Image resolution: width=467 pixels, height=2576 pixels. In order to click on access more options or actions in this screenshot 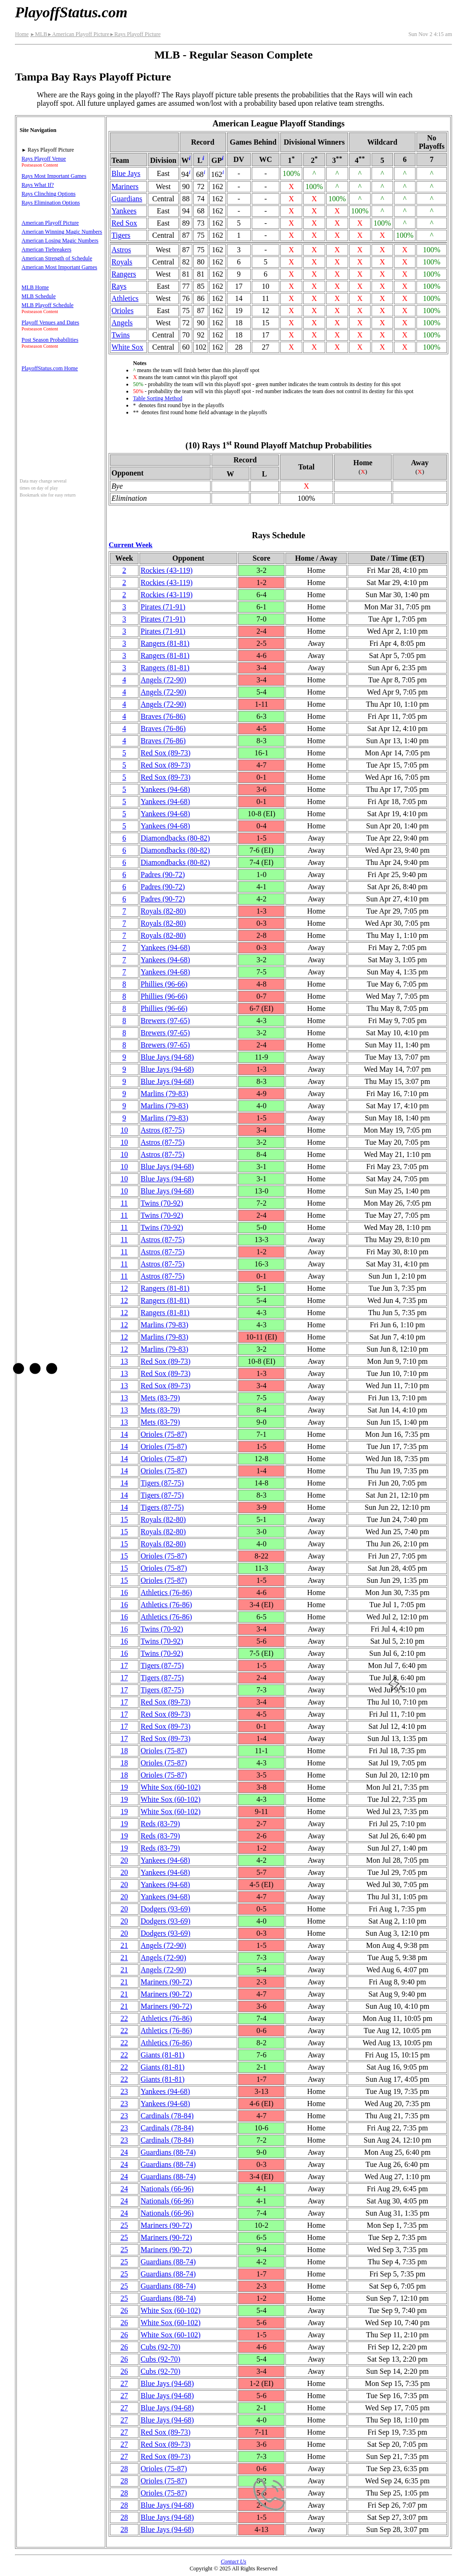, I will do `click(35, 1368)`.